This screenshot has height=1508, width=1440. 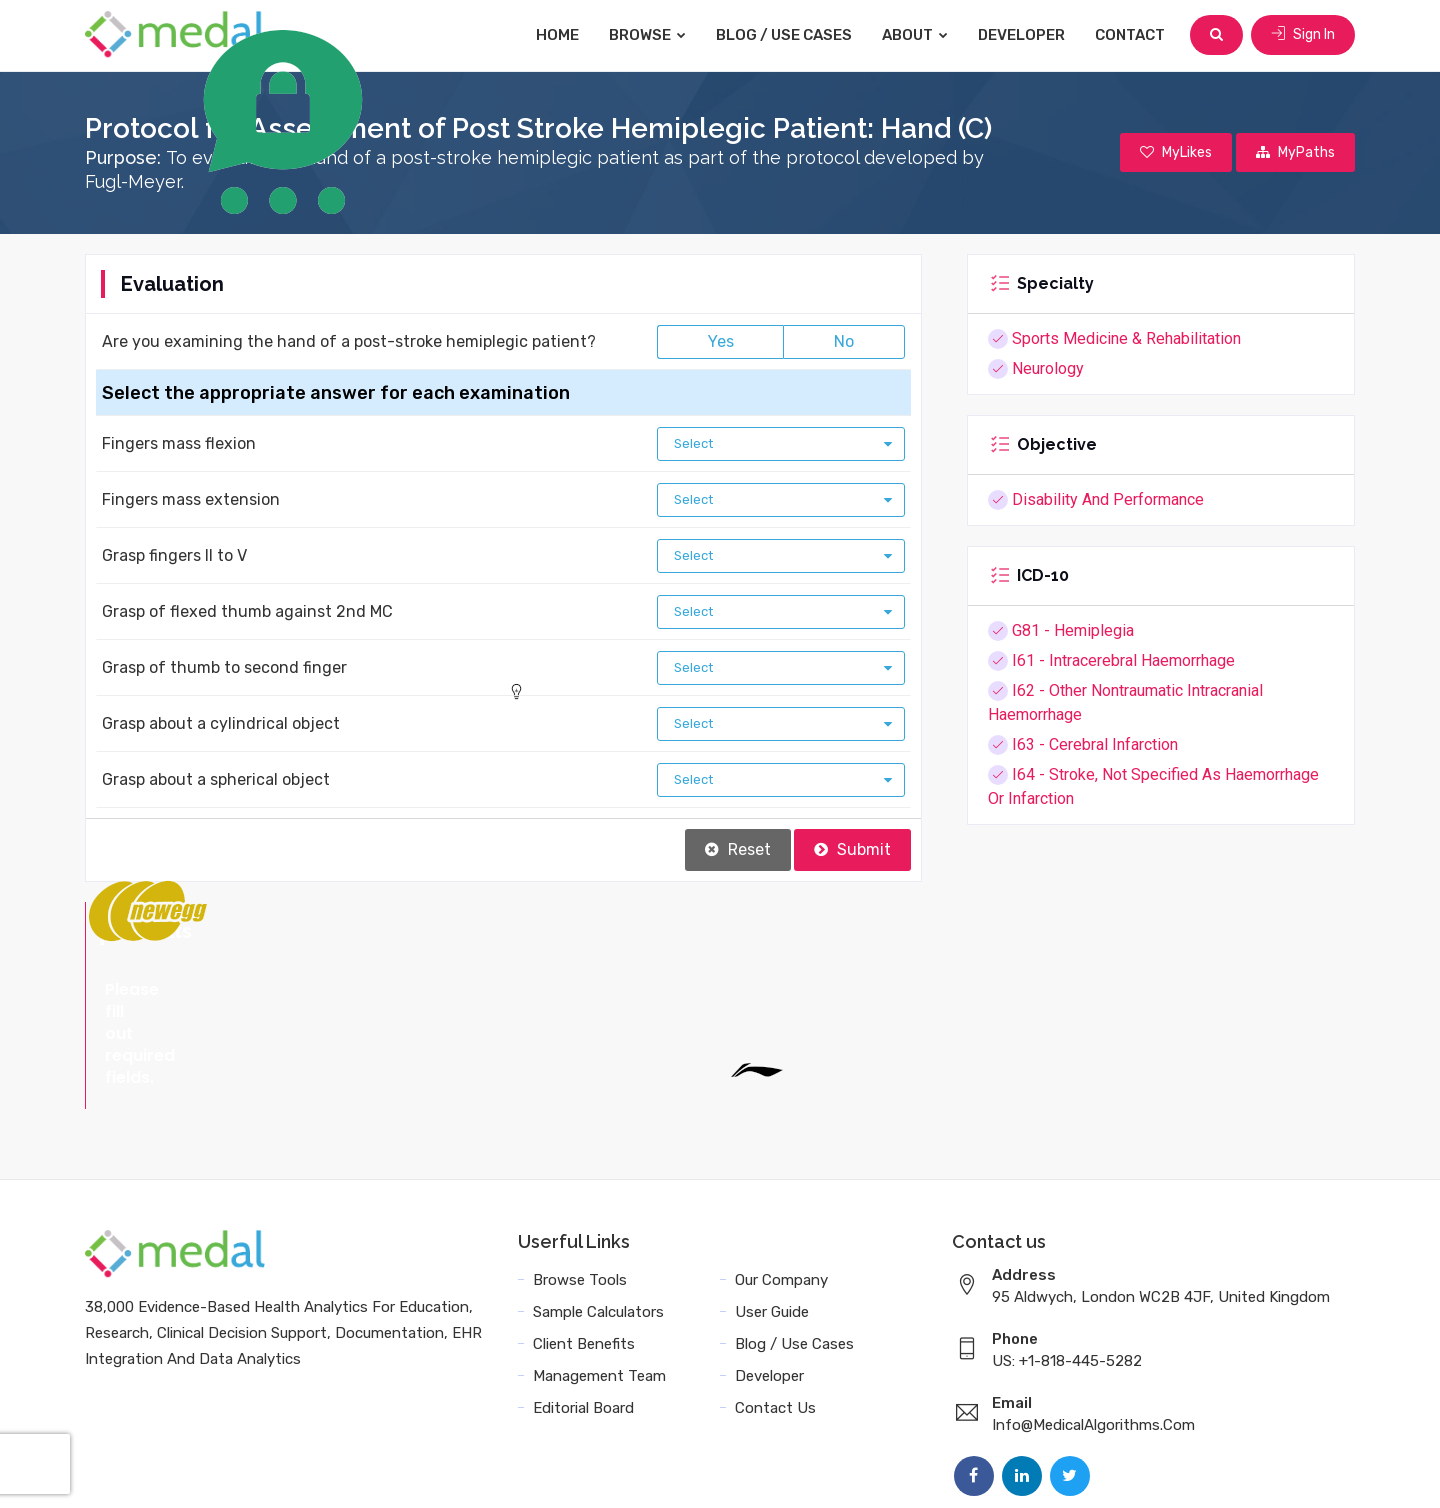 I want to click on li-ning brand logo, so click(x=757, y=1070).